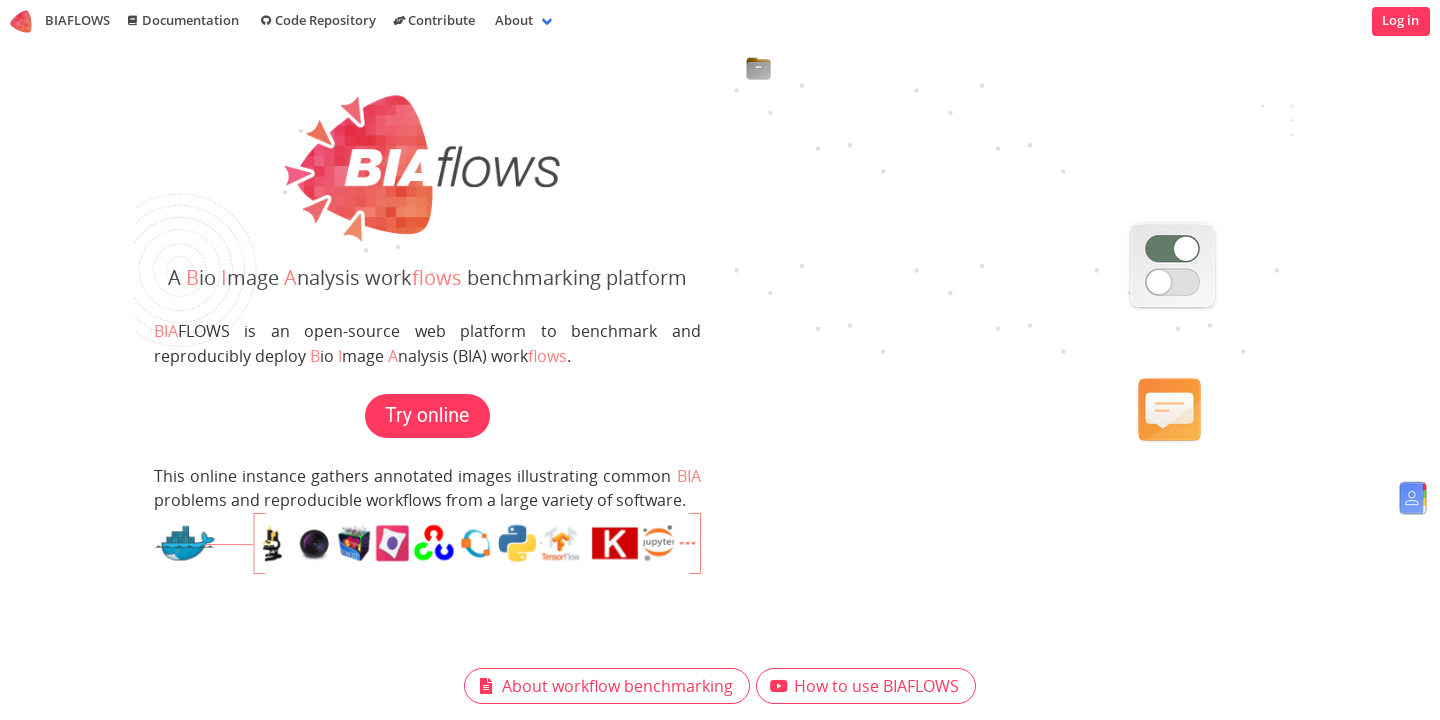  What do you see at coordinates (758, 68) in the screenshot?
I see `open the file manager application` at bounding box center [758, 68].